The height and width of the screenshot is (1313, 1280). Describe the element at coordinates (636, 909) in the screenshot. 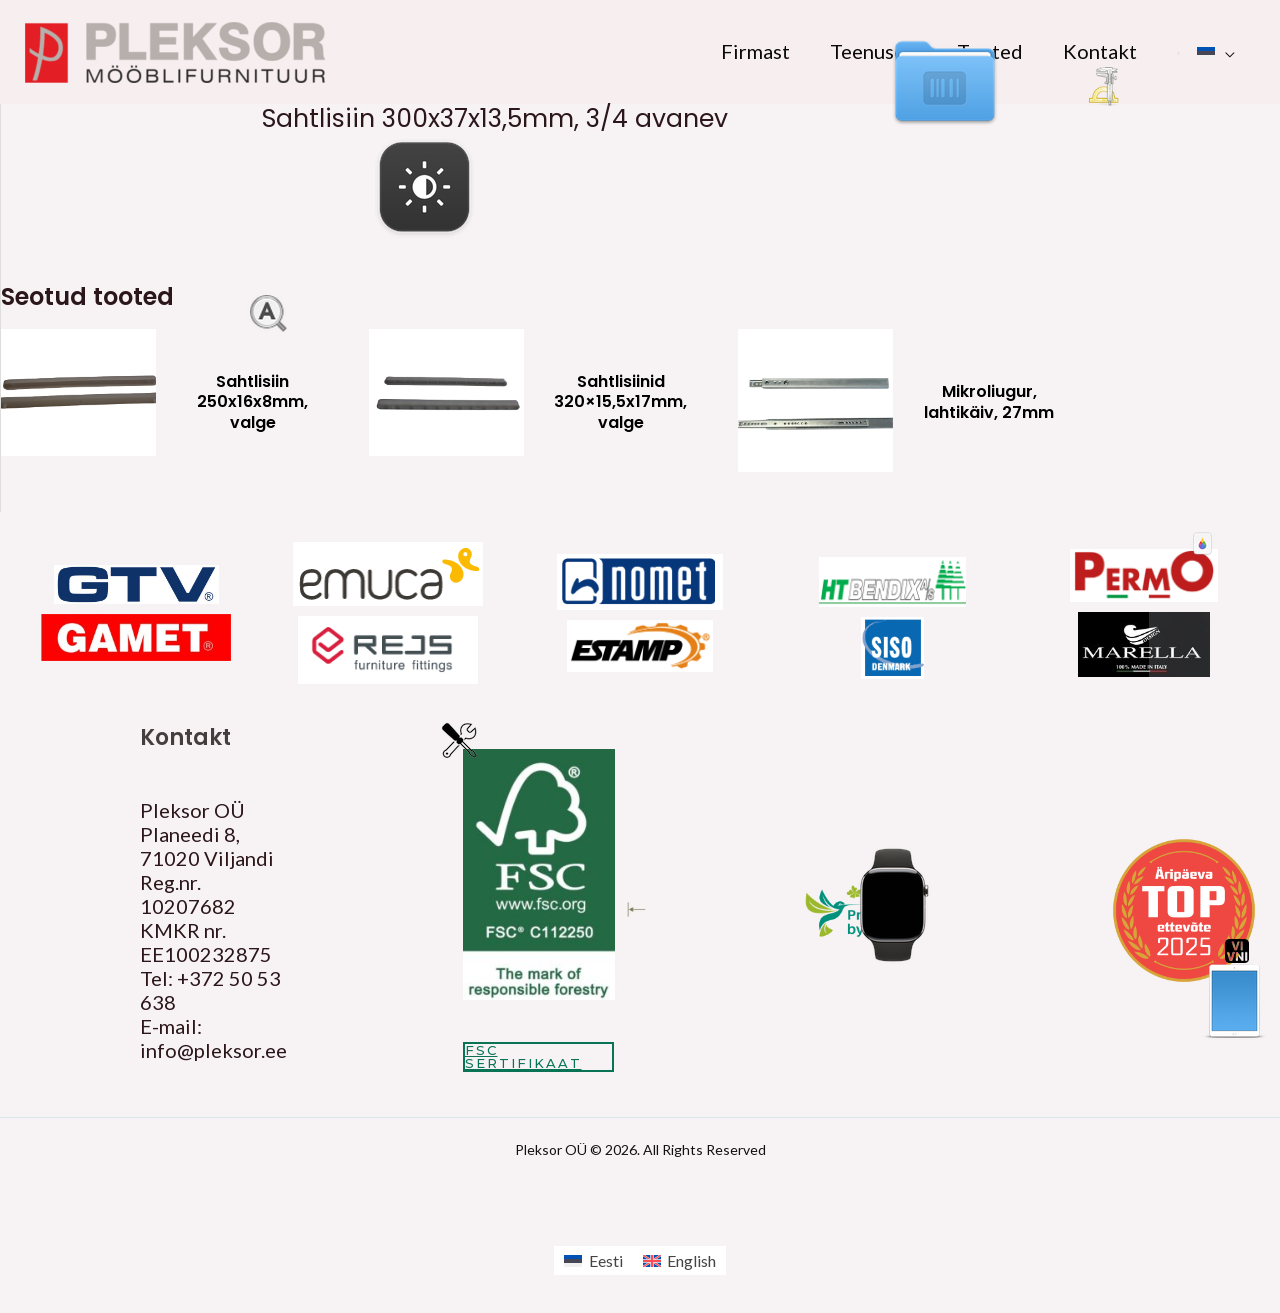

I see `go to the first item in a list or sequence` at that location.